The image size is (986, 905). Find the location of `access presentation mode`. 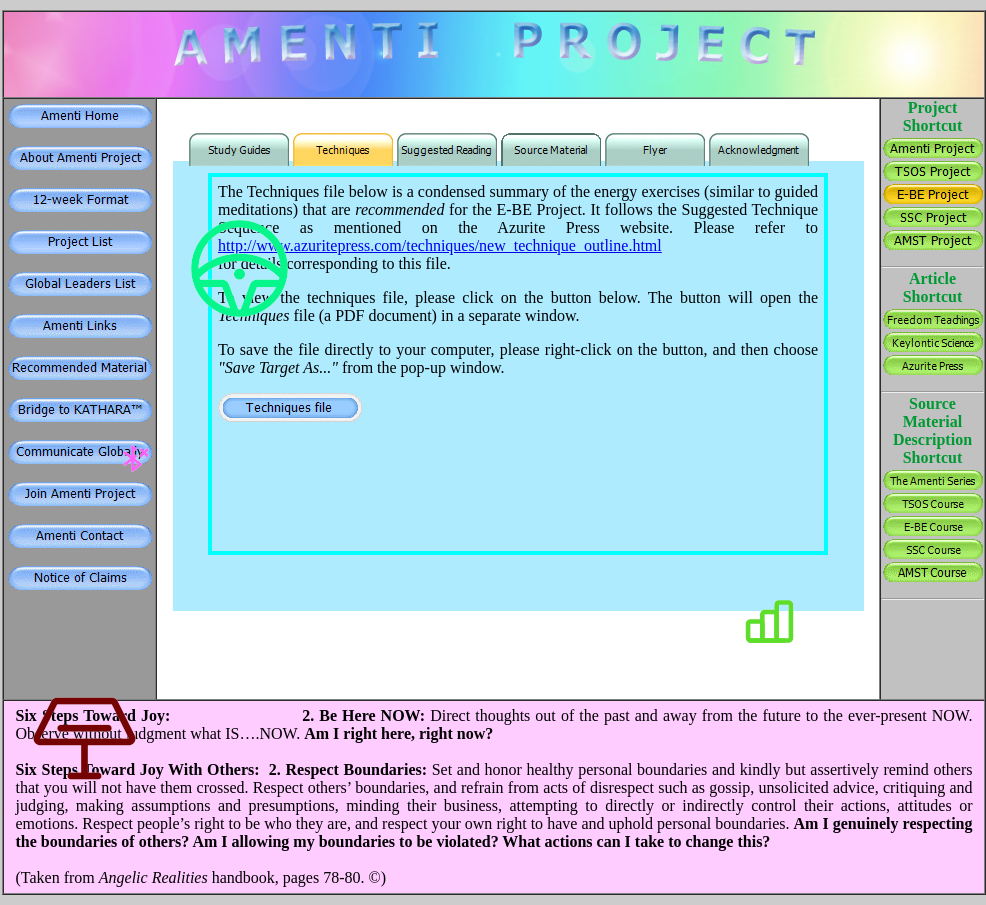

access presentation mode is located at coordinates (84, 738).